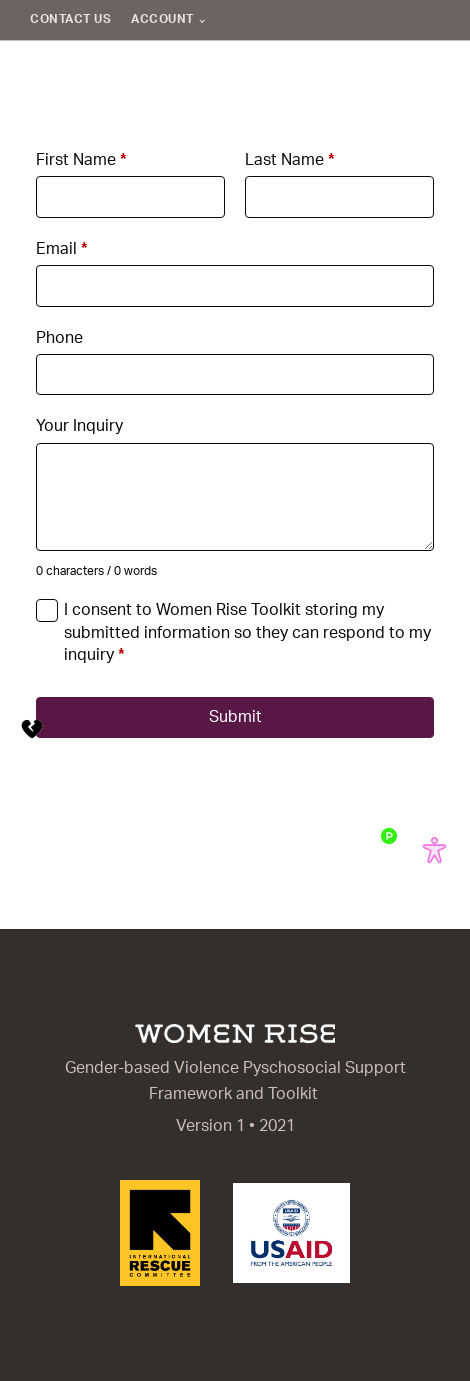 Image resolution: width=470 pixels, height=1381 pixels. I want to click on unlike or remove from favorites, so click(32, 729).